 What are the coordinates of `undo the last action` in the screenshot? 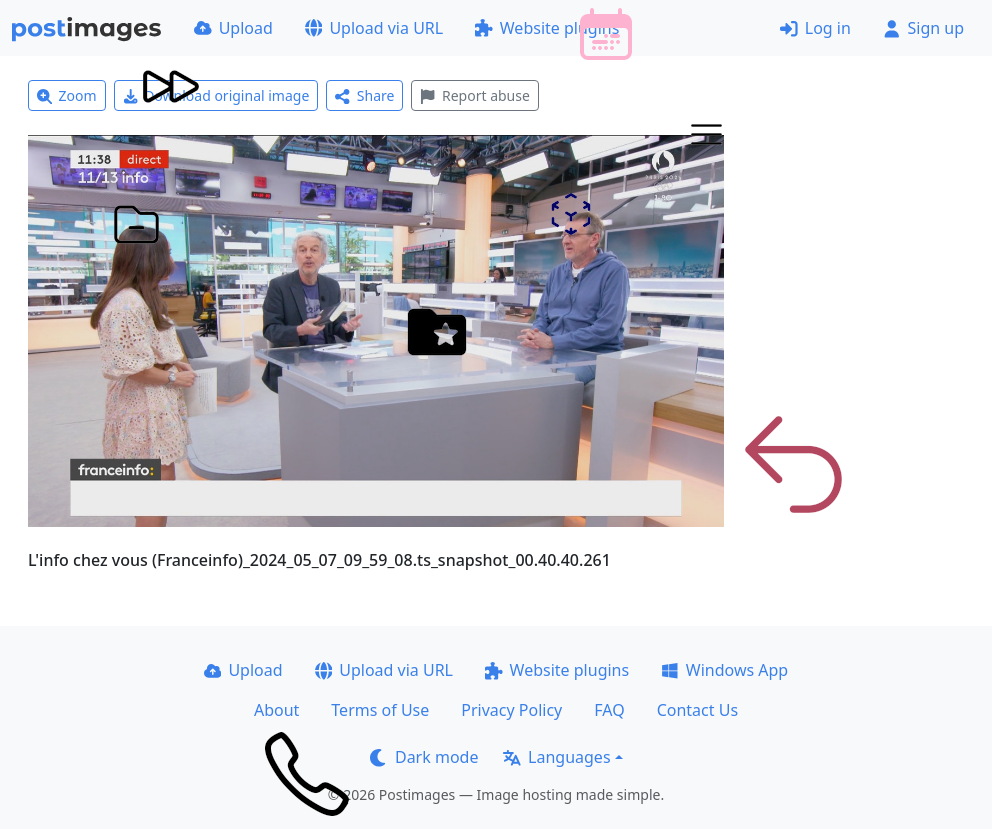 It's located at (793, 464).